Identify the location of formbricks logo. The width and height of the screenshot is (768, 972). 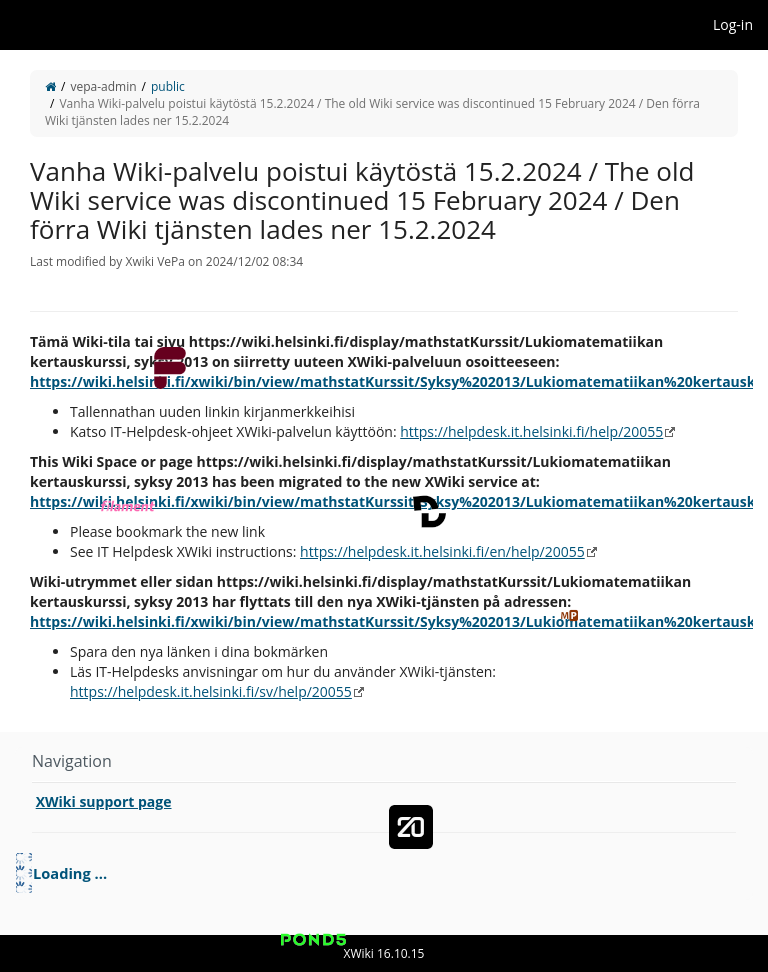
(170, 368).